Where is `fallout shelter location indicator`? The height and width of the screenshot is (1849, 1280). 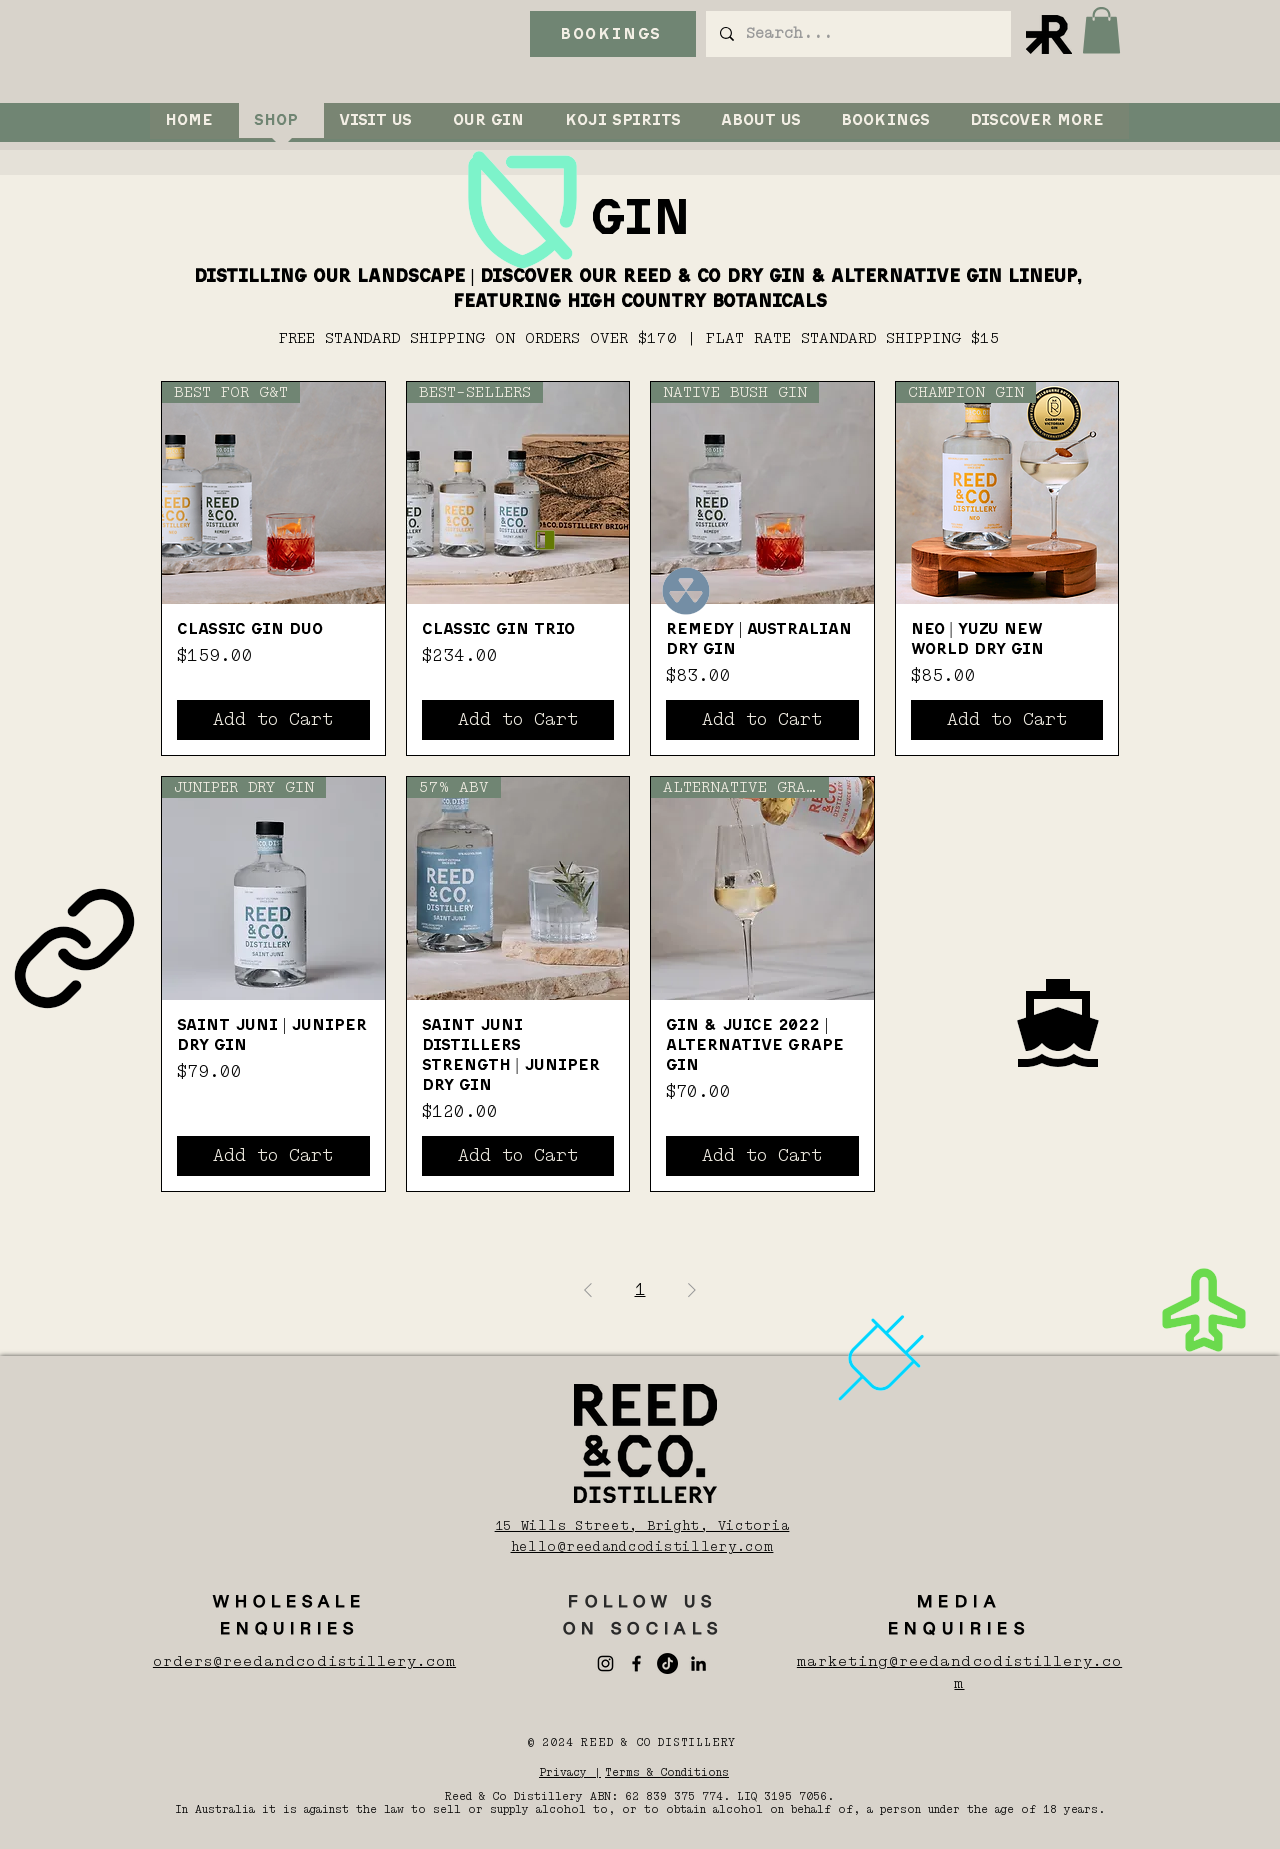 fallout shelter location indicator is located at coordinates (686, 591).